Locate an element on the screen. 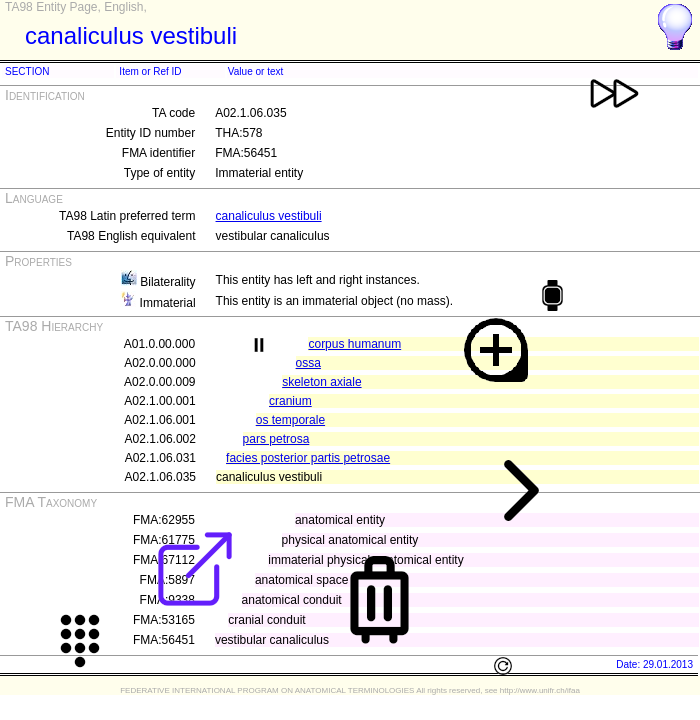 The image size is (700, 720). open link in new window is located at coordinates (195, 569).